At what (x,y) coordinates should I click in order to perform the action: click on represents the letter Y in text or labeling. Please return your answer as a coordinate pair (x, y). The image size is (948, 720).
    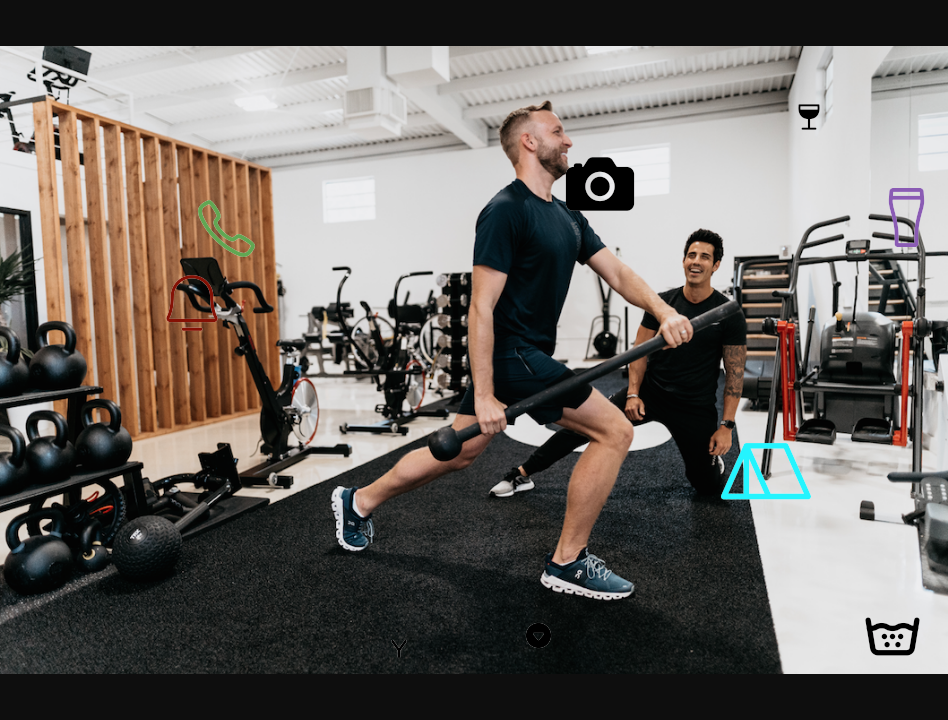
    Looking at the image, I should click on (399, 649).